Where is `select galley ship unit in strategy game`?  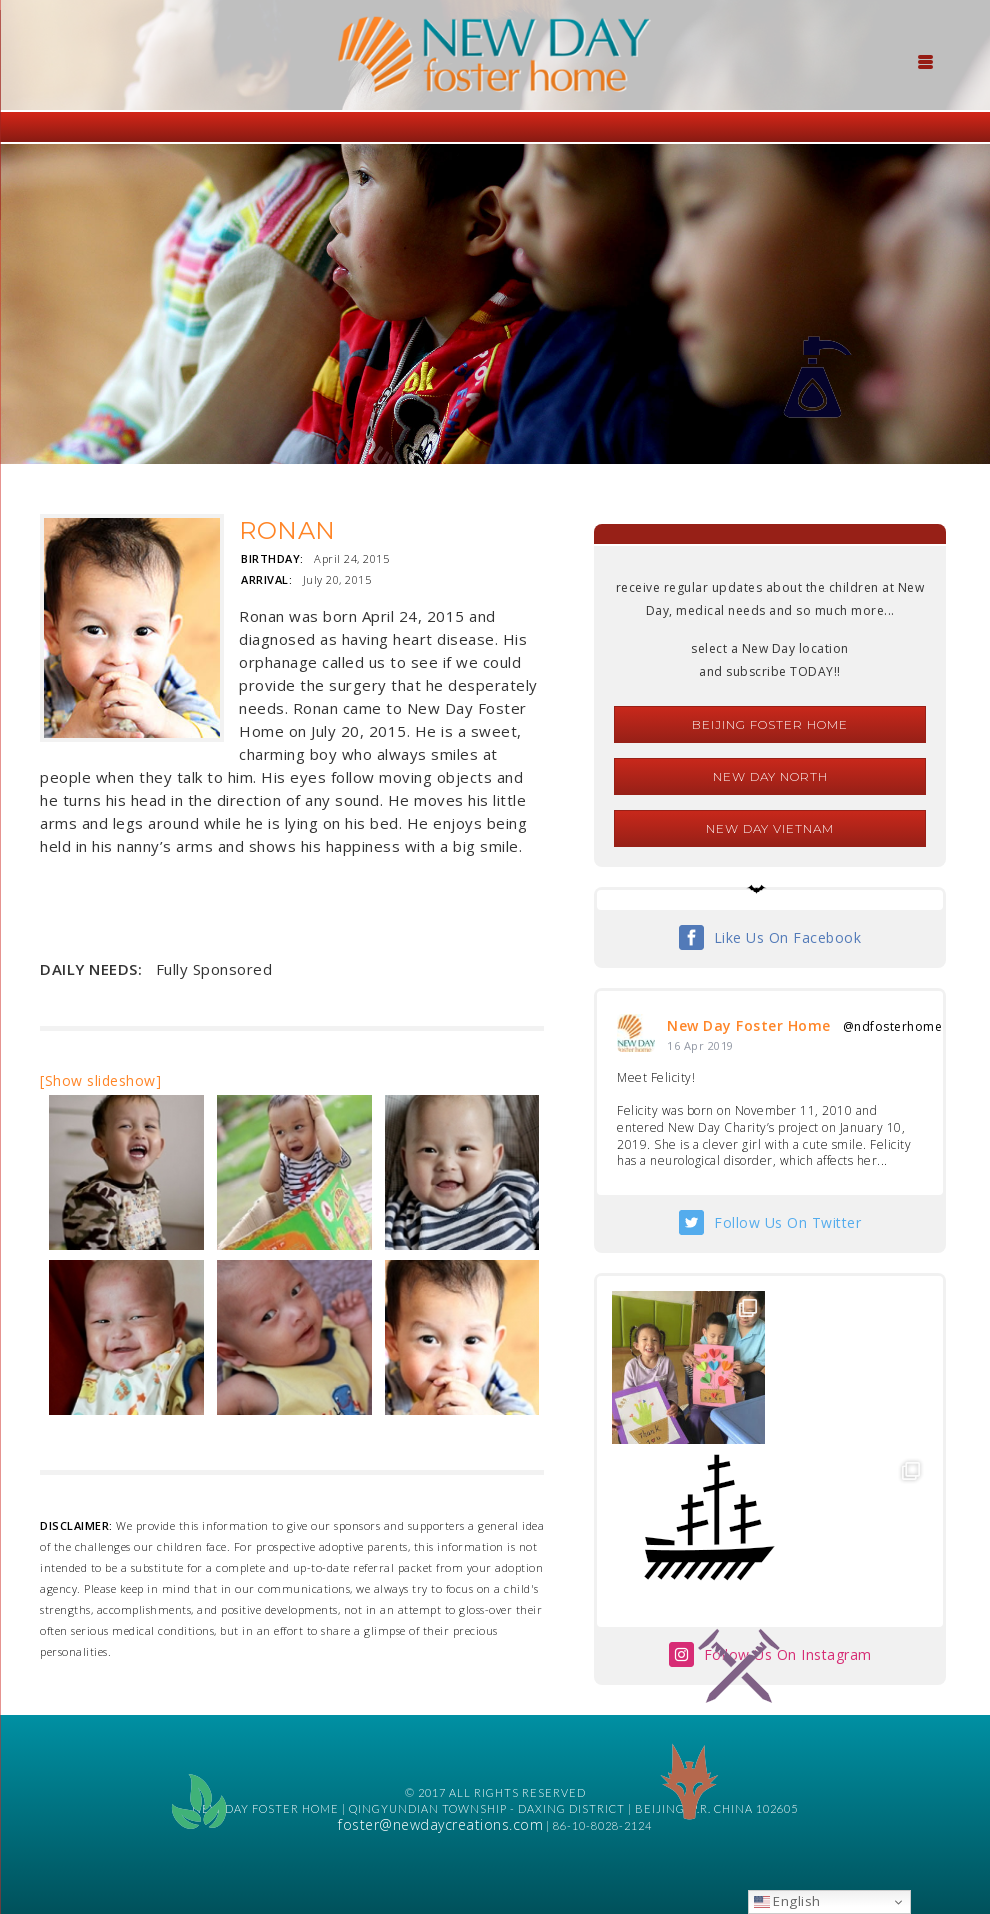
select galley ship unit in strategy game is located at coordinates (709, 1517).